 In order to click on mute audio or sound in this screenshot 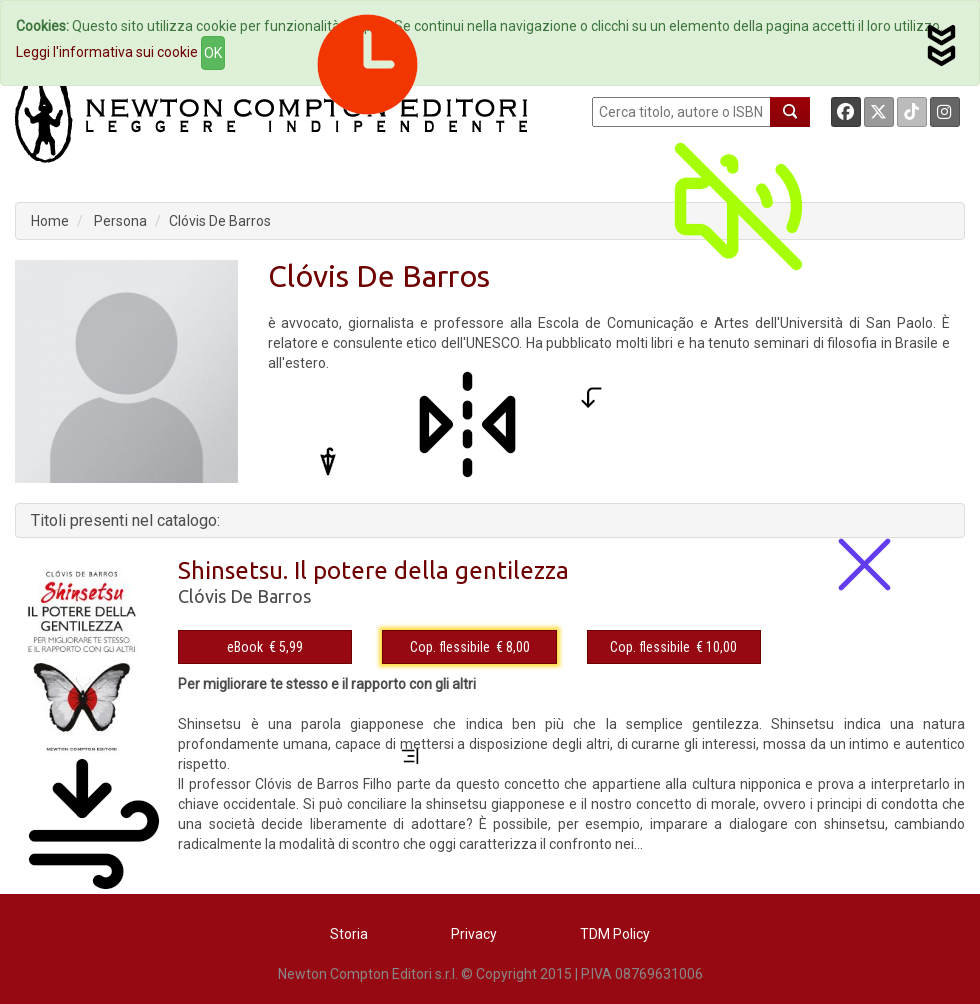, I will do `click(738, 206)`.